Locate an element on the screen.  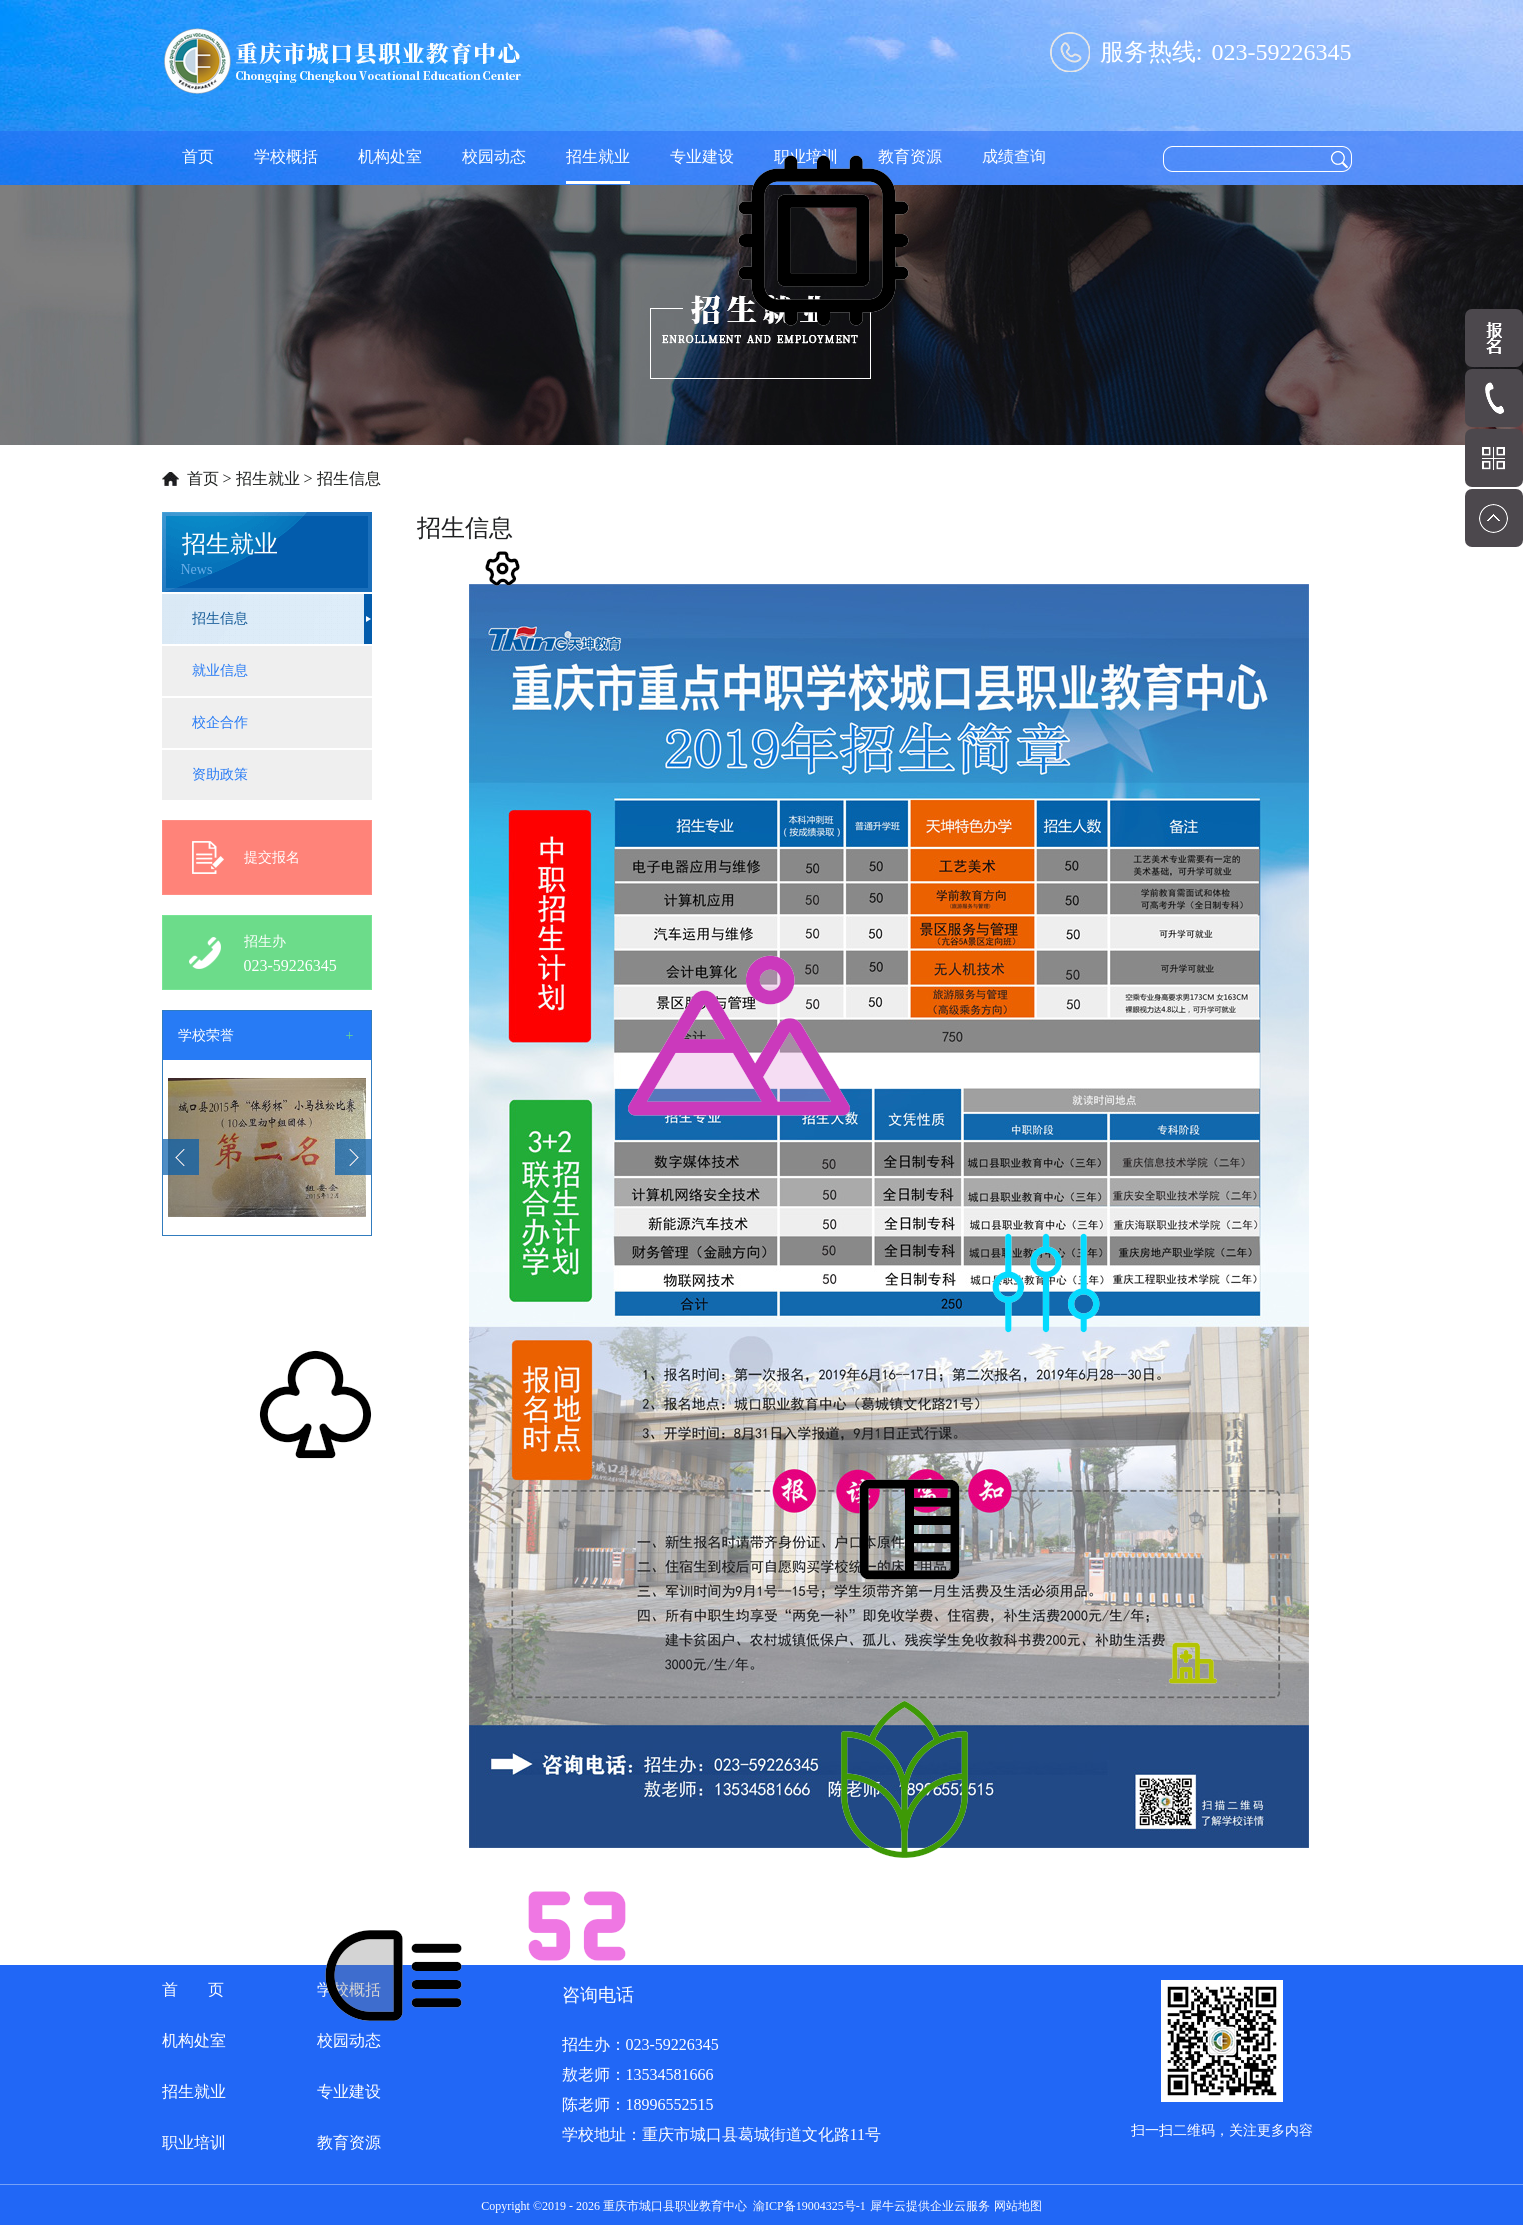
toggle vehicle headlights on/off is located at coordinates (393, 1975).